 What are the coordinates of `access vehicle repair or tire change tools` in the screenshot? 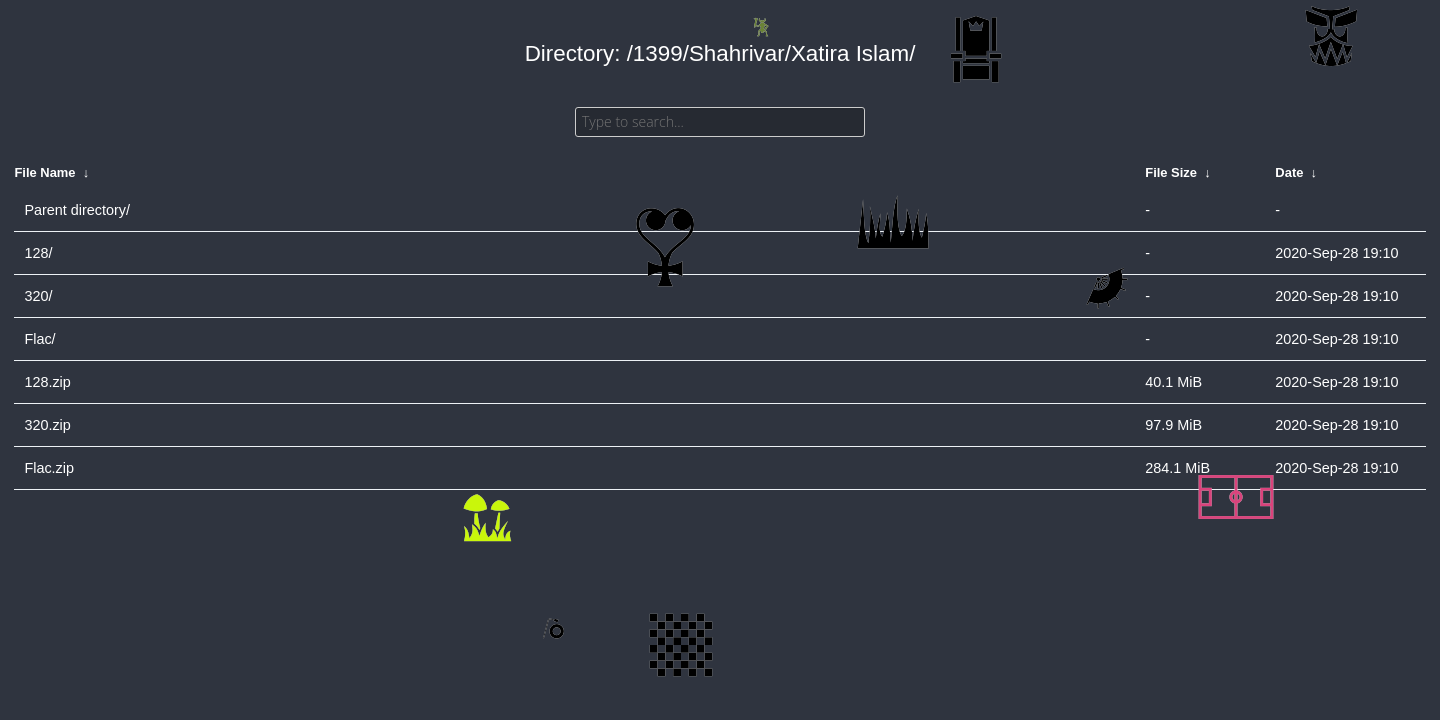 It's located at (553, 628).